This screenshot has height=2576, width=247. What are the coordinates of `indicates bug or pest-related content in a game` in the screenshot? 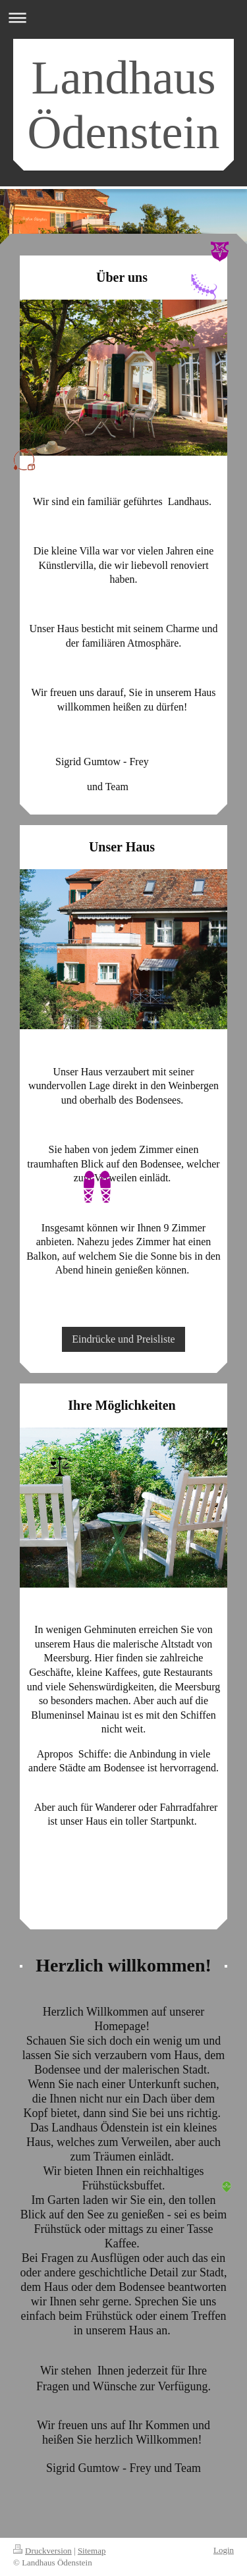 It's located at (204, 287).